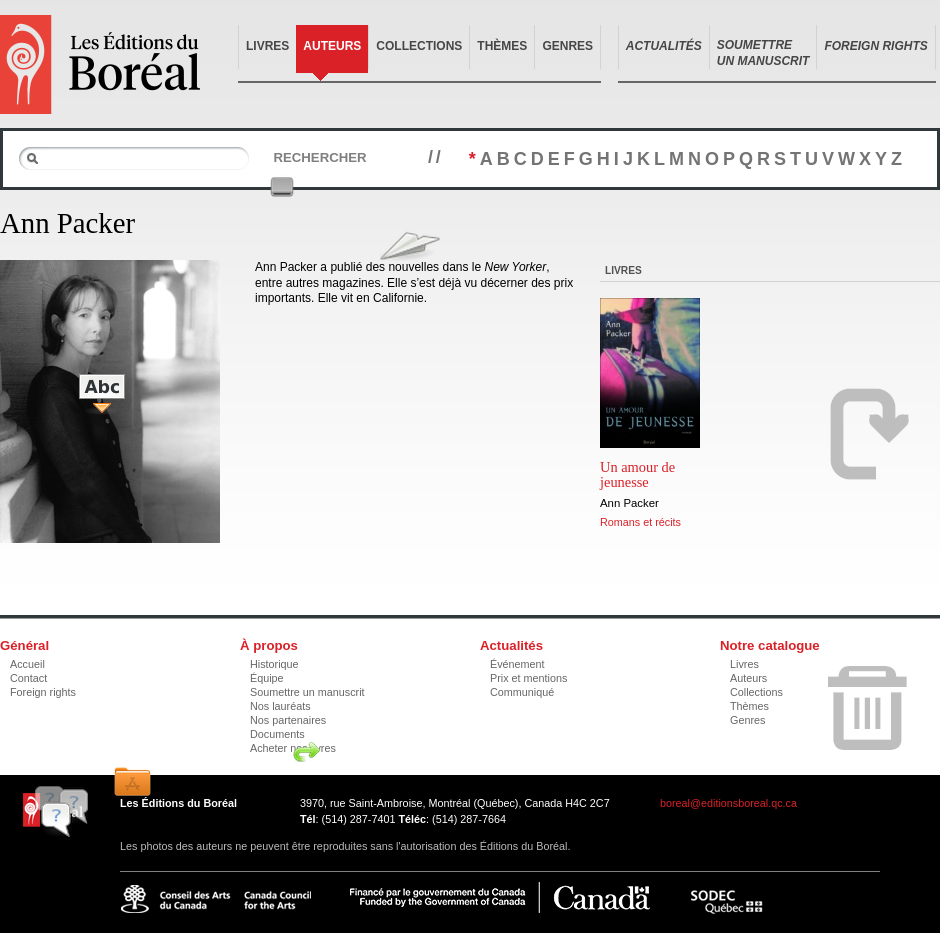 The image size is (940, 933). I want to click on access frequently asked questions, so click(61, 811).